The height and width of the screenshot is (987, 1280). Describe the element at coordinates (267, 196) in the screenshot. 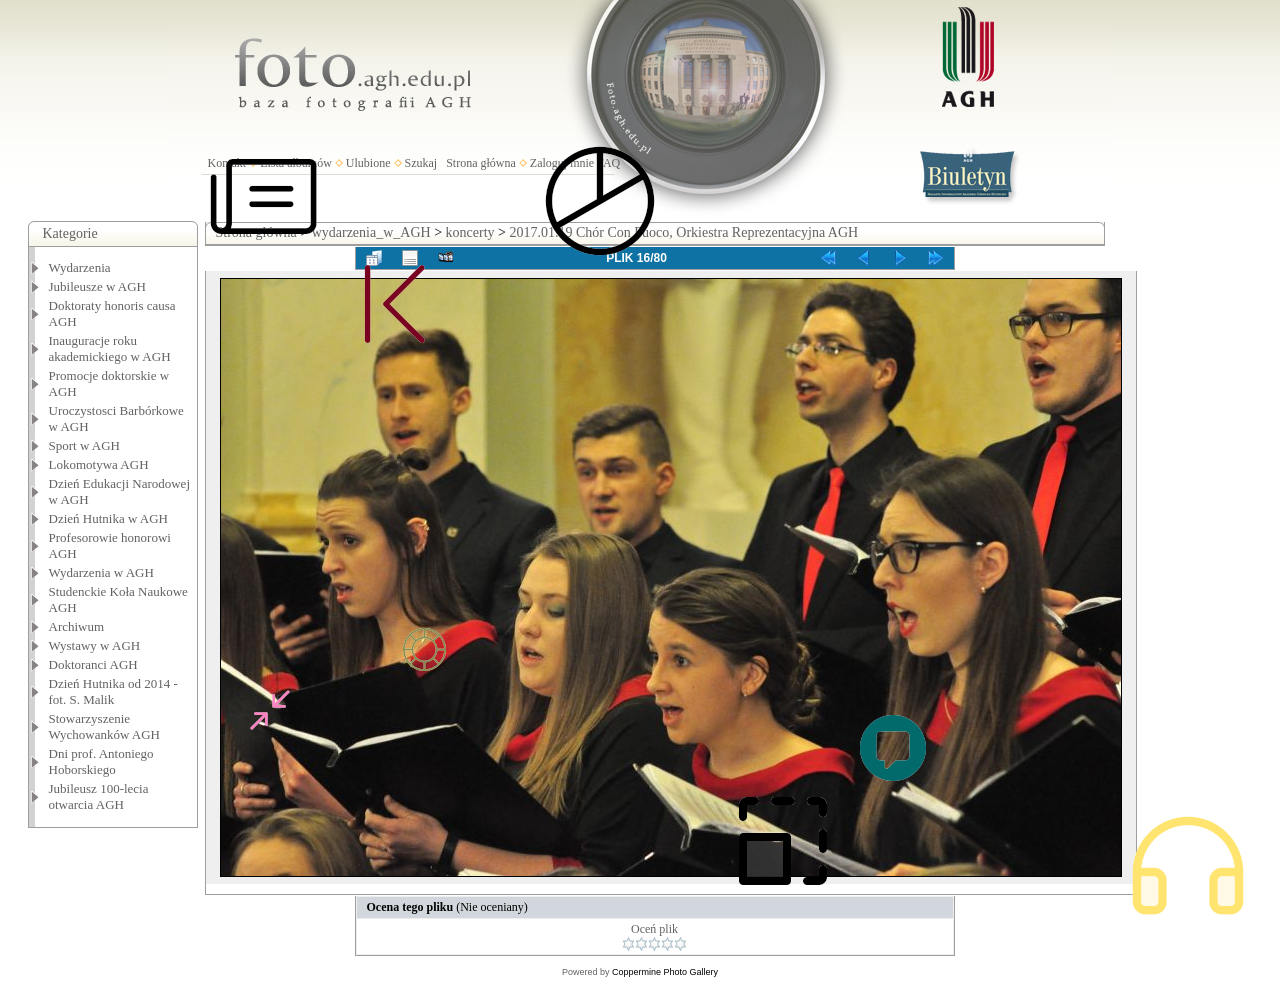

I see `view news feed or articles` at that location.